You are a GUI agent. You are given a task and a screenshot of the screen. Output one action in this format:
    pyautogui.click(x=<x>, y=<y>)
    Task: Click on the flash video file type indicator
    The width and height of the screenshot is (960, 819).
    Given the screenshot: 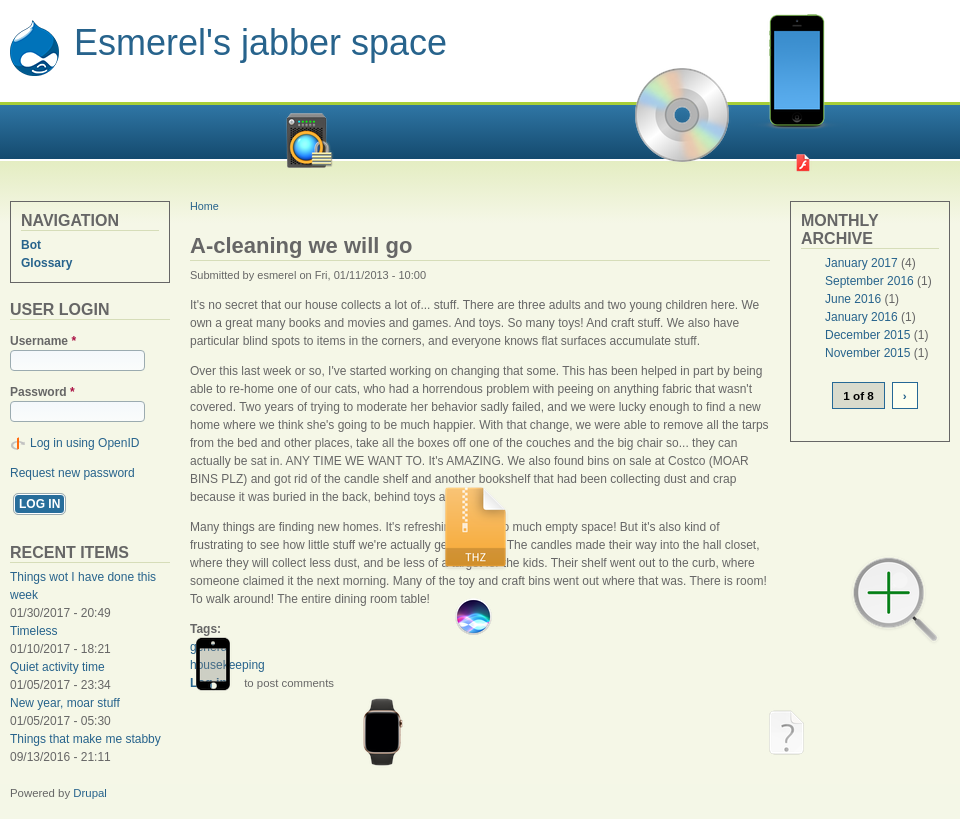 What is the action you would take?
    pyautogui.click(x=803, y=163)
    